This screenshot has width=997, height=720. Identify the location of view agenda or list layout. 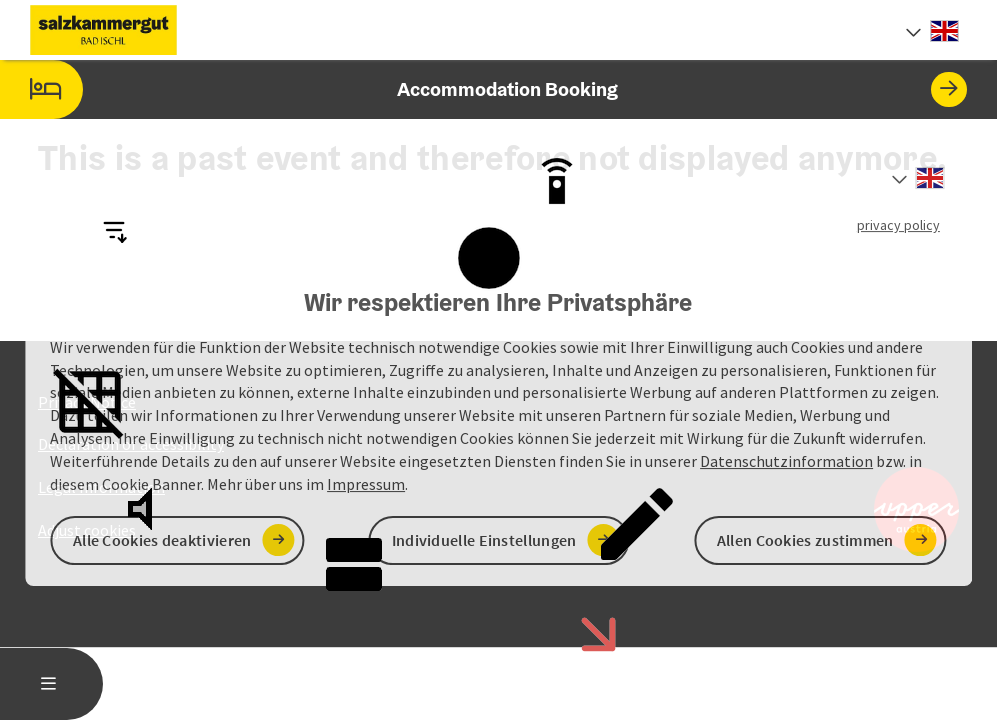
(355, 564).